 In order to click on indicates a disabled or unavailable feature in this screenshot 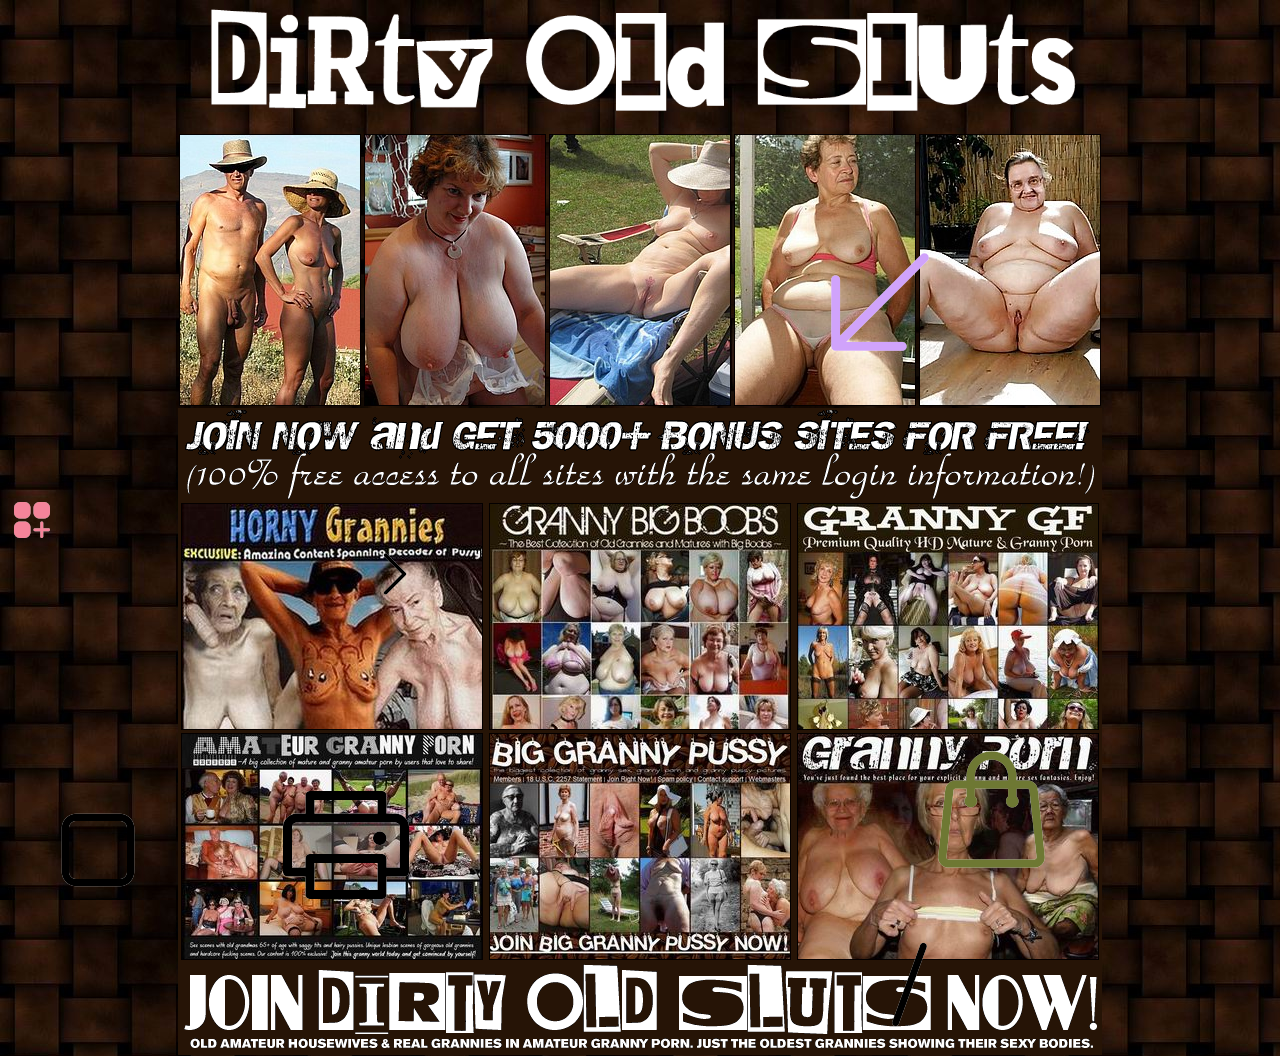, I will do `click(909, 984)`.